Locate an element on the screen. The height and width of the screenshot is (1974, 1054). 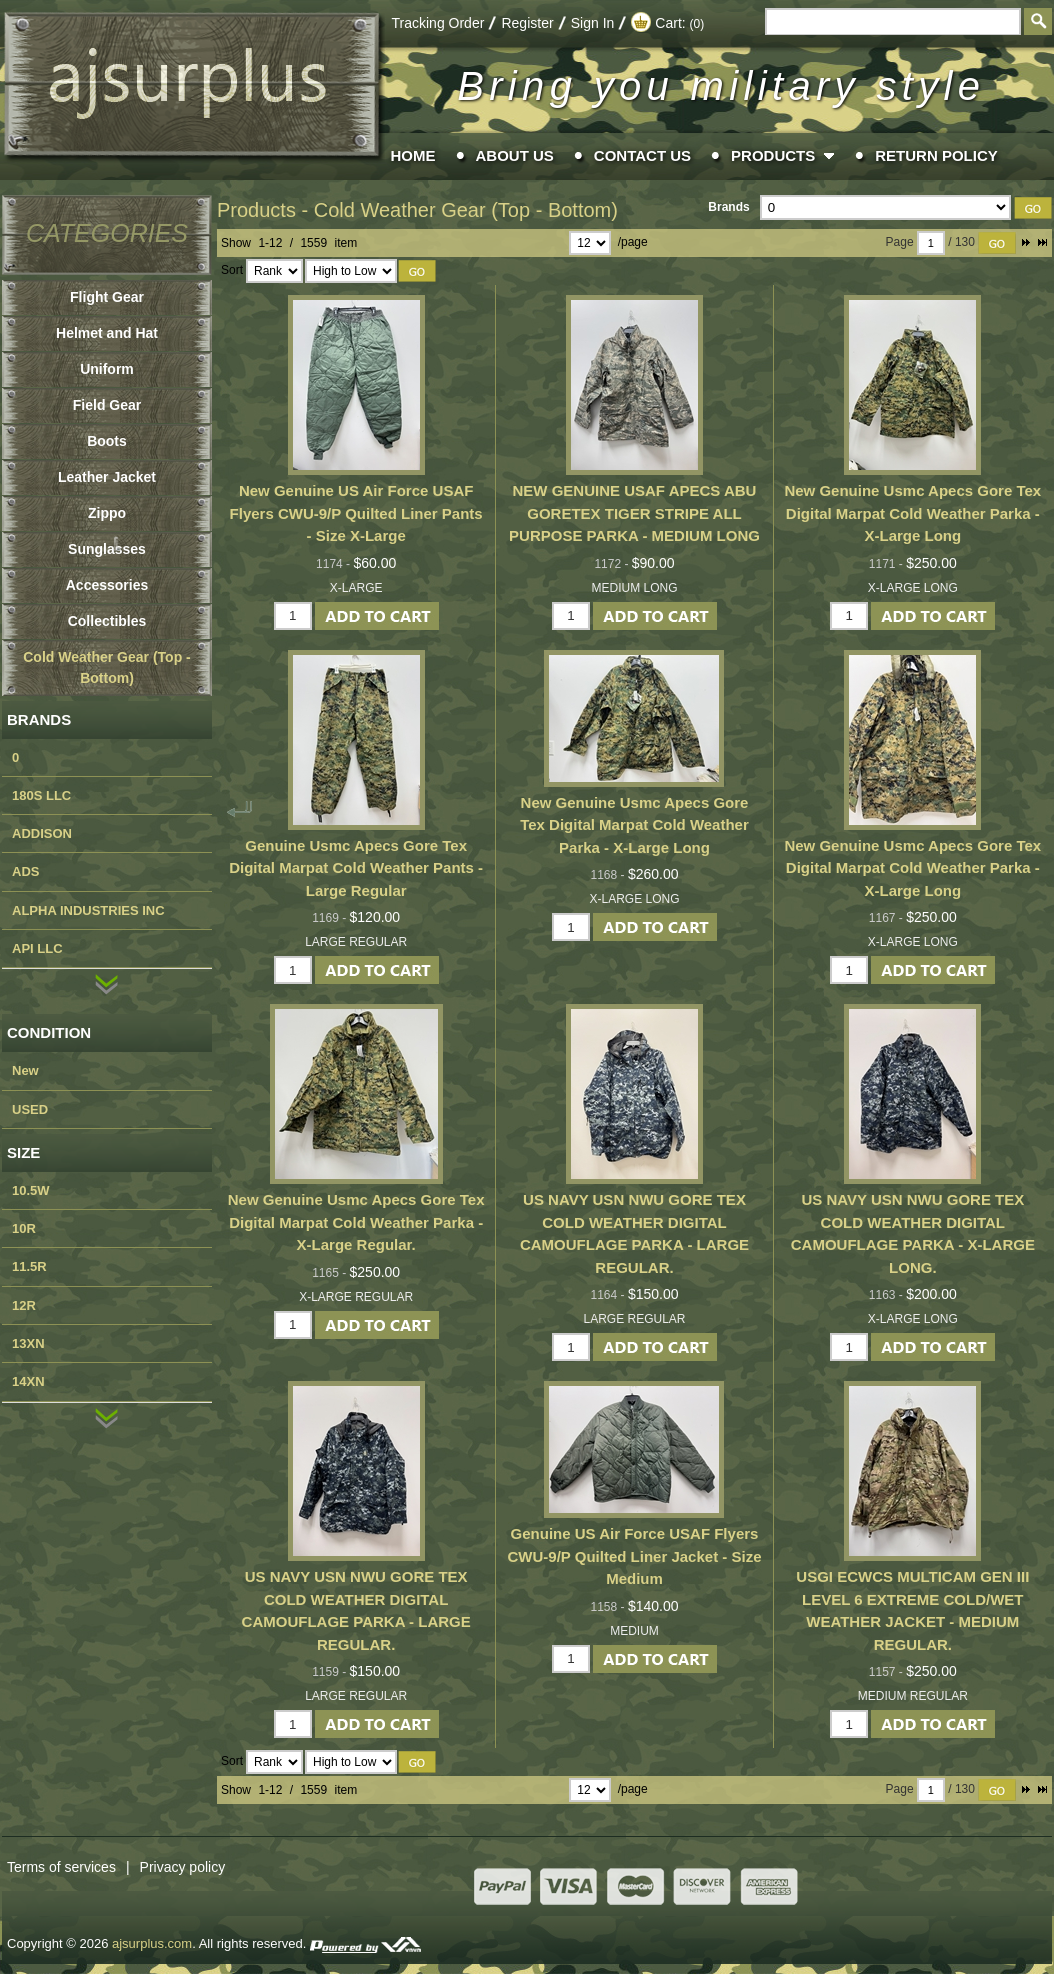
indicates battery not detected or missing is located at coordinates (116, 544).